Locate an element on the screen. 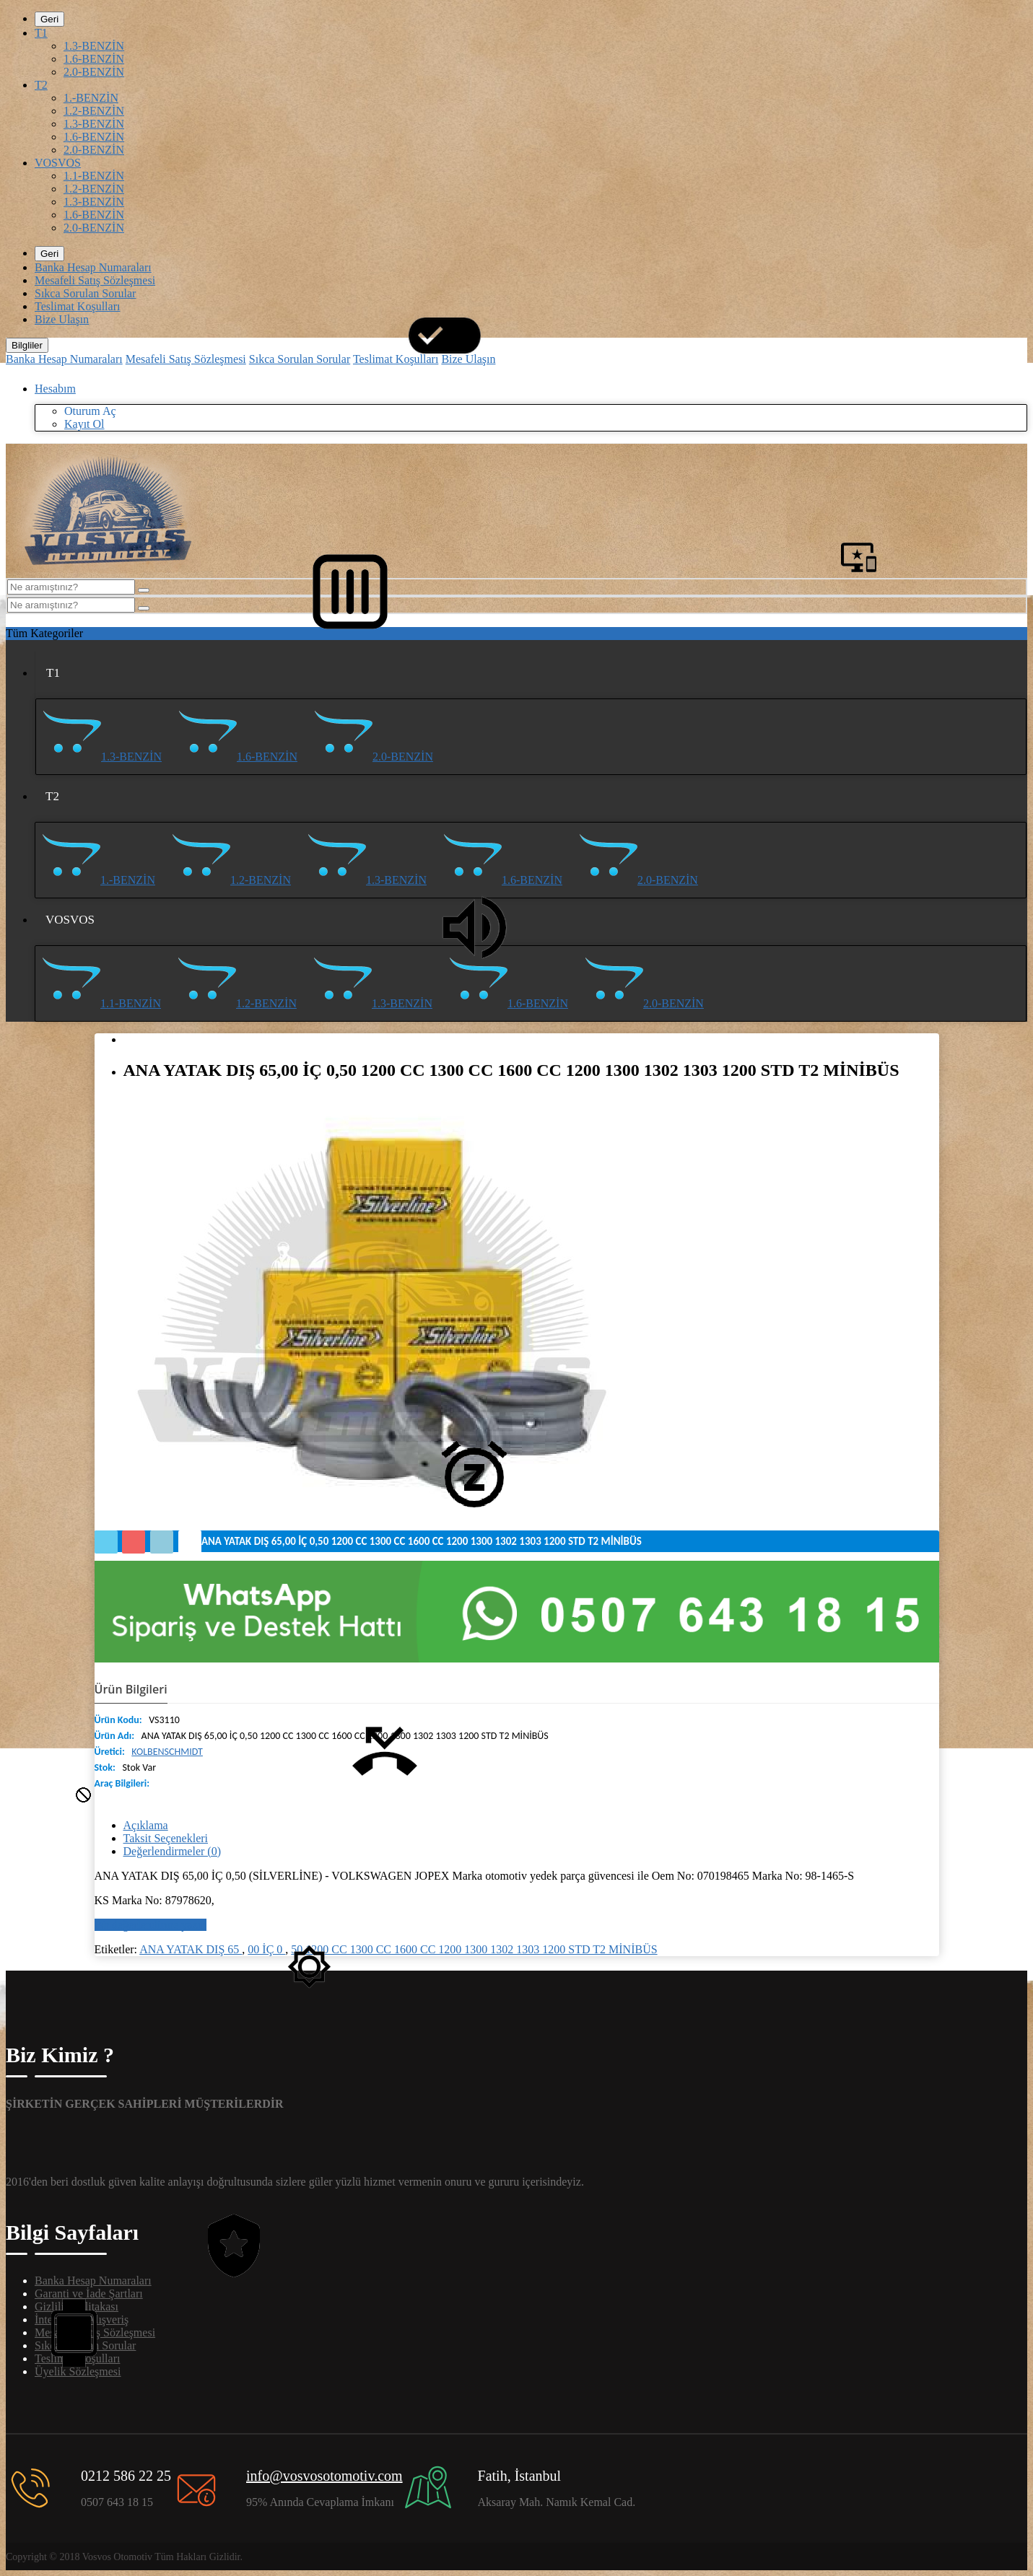 The width and height of the screenshot is (1033, 2576). laundry care instruction for drip drying is located at coordinates (350, 592).